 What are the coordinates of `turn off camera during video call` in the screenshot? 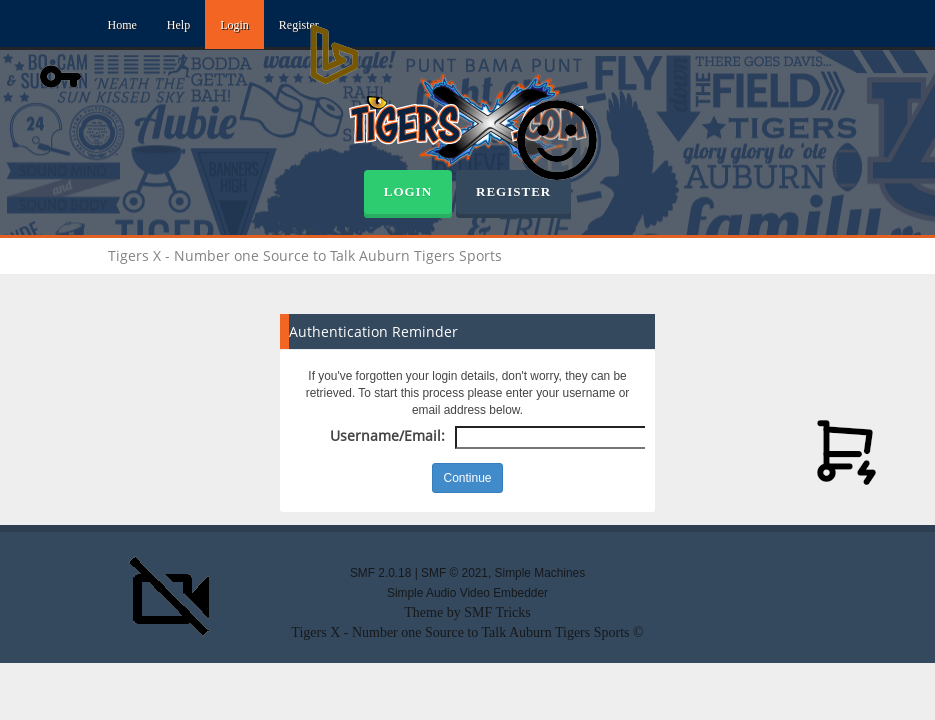 It's located at (171, 599).